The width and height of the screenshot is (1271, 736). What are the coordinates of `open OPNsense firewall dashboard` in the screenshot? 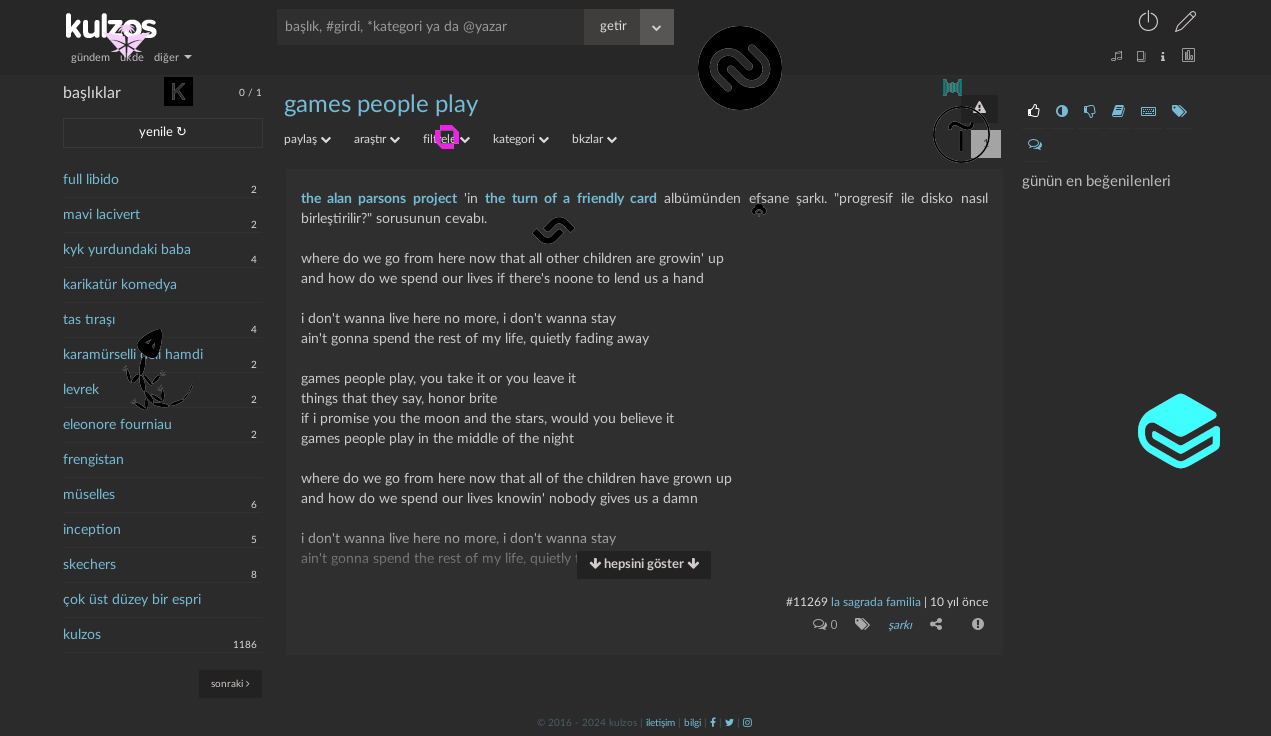 It's located at (447, 137).